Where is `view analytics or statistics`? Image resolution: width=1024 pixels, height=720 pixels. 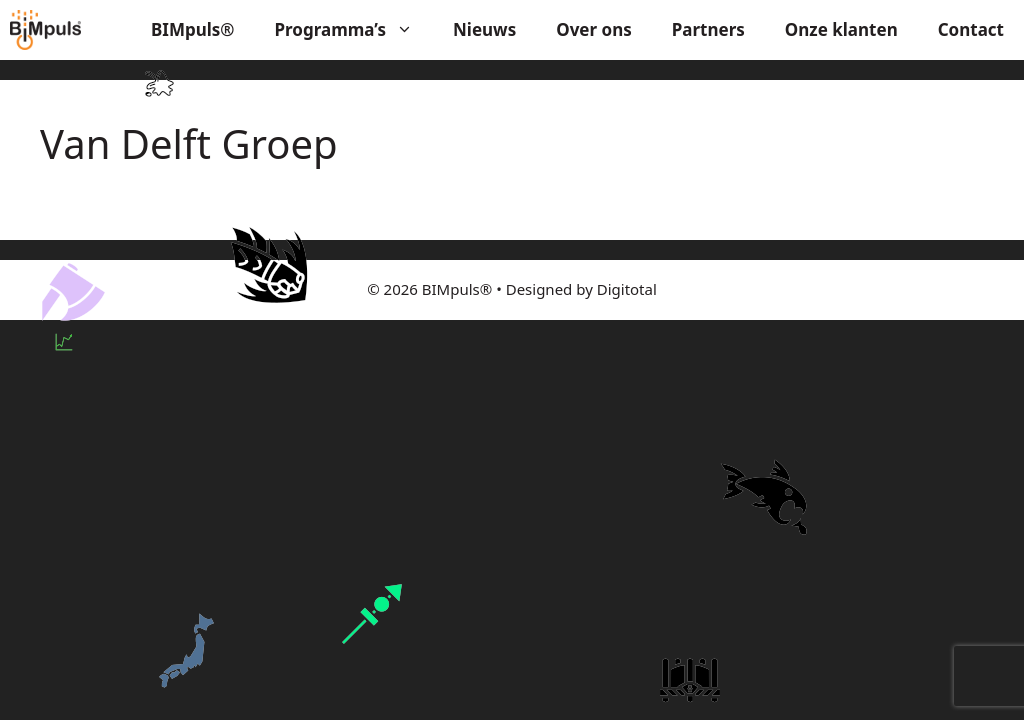 view analytics or statistics is located at coordinates (64, 342).